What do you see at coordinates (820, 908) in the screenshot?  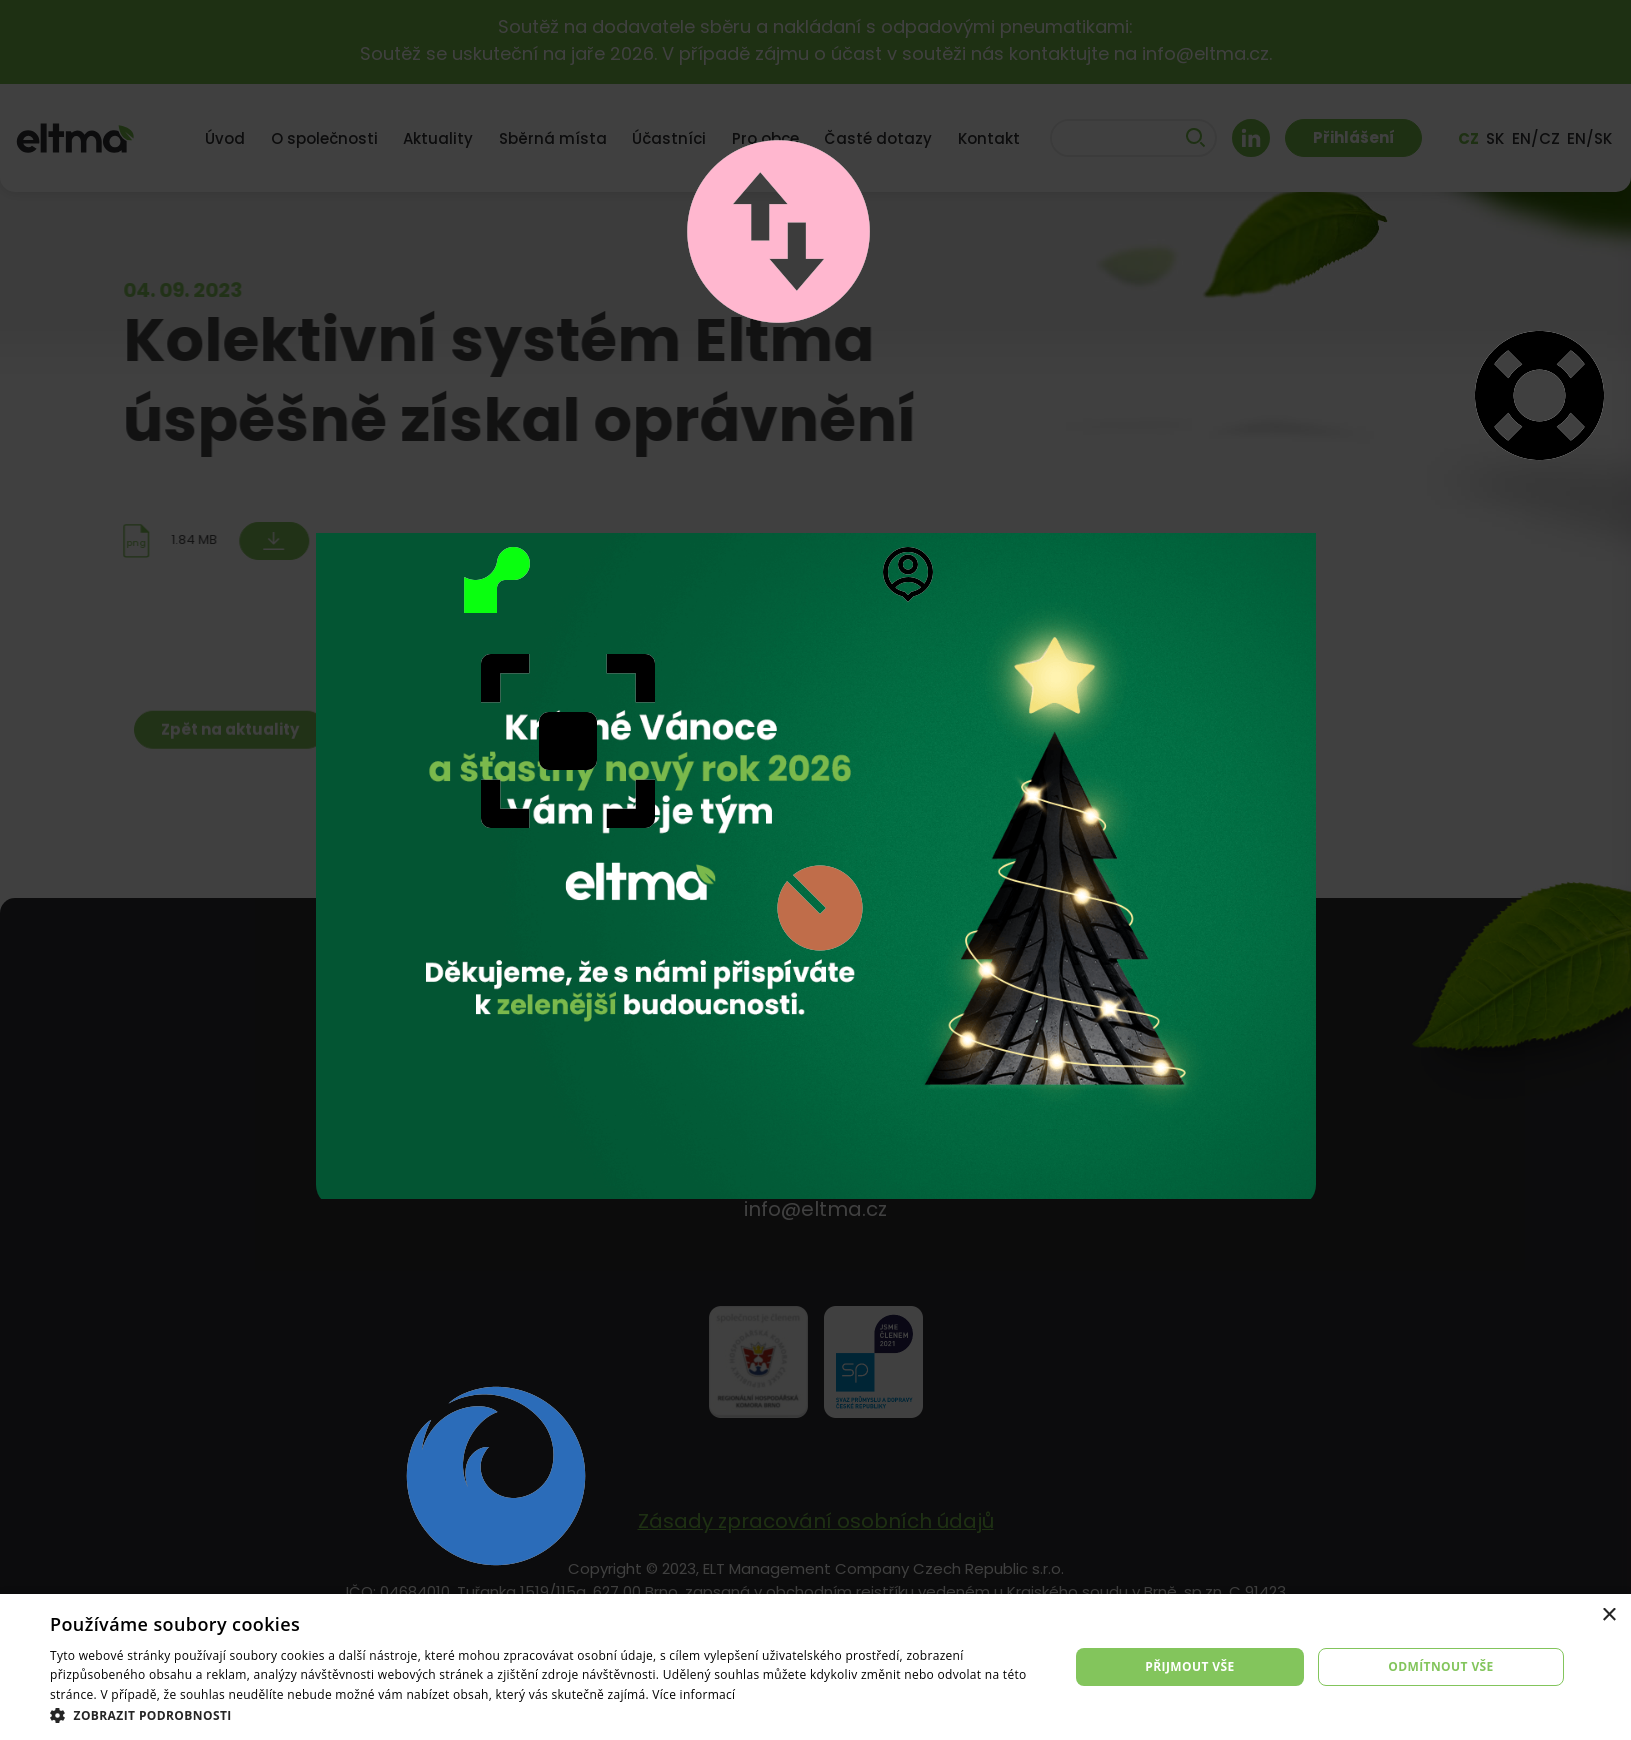 I see `scan a QR code or barcode` at bounding box center [820, 908].